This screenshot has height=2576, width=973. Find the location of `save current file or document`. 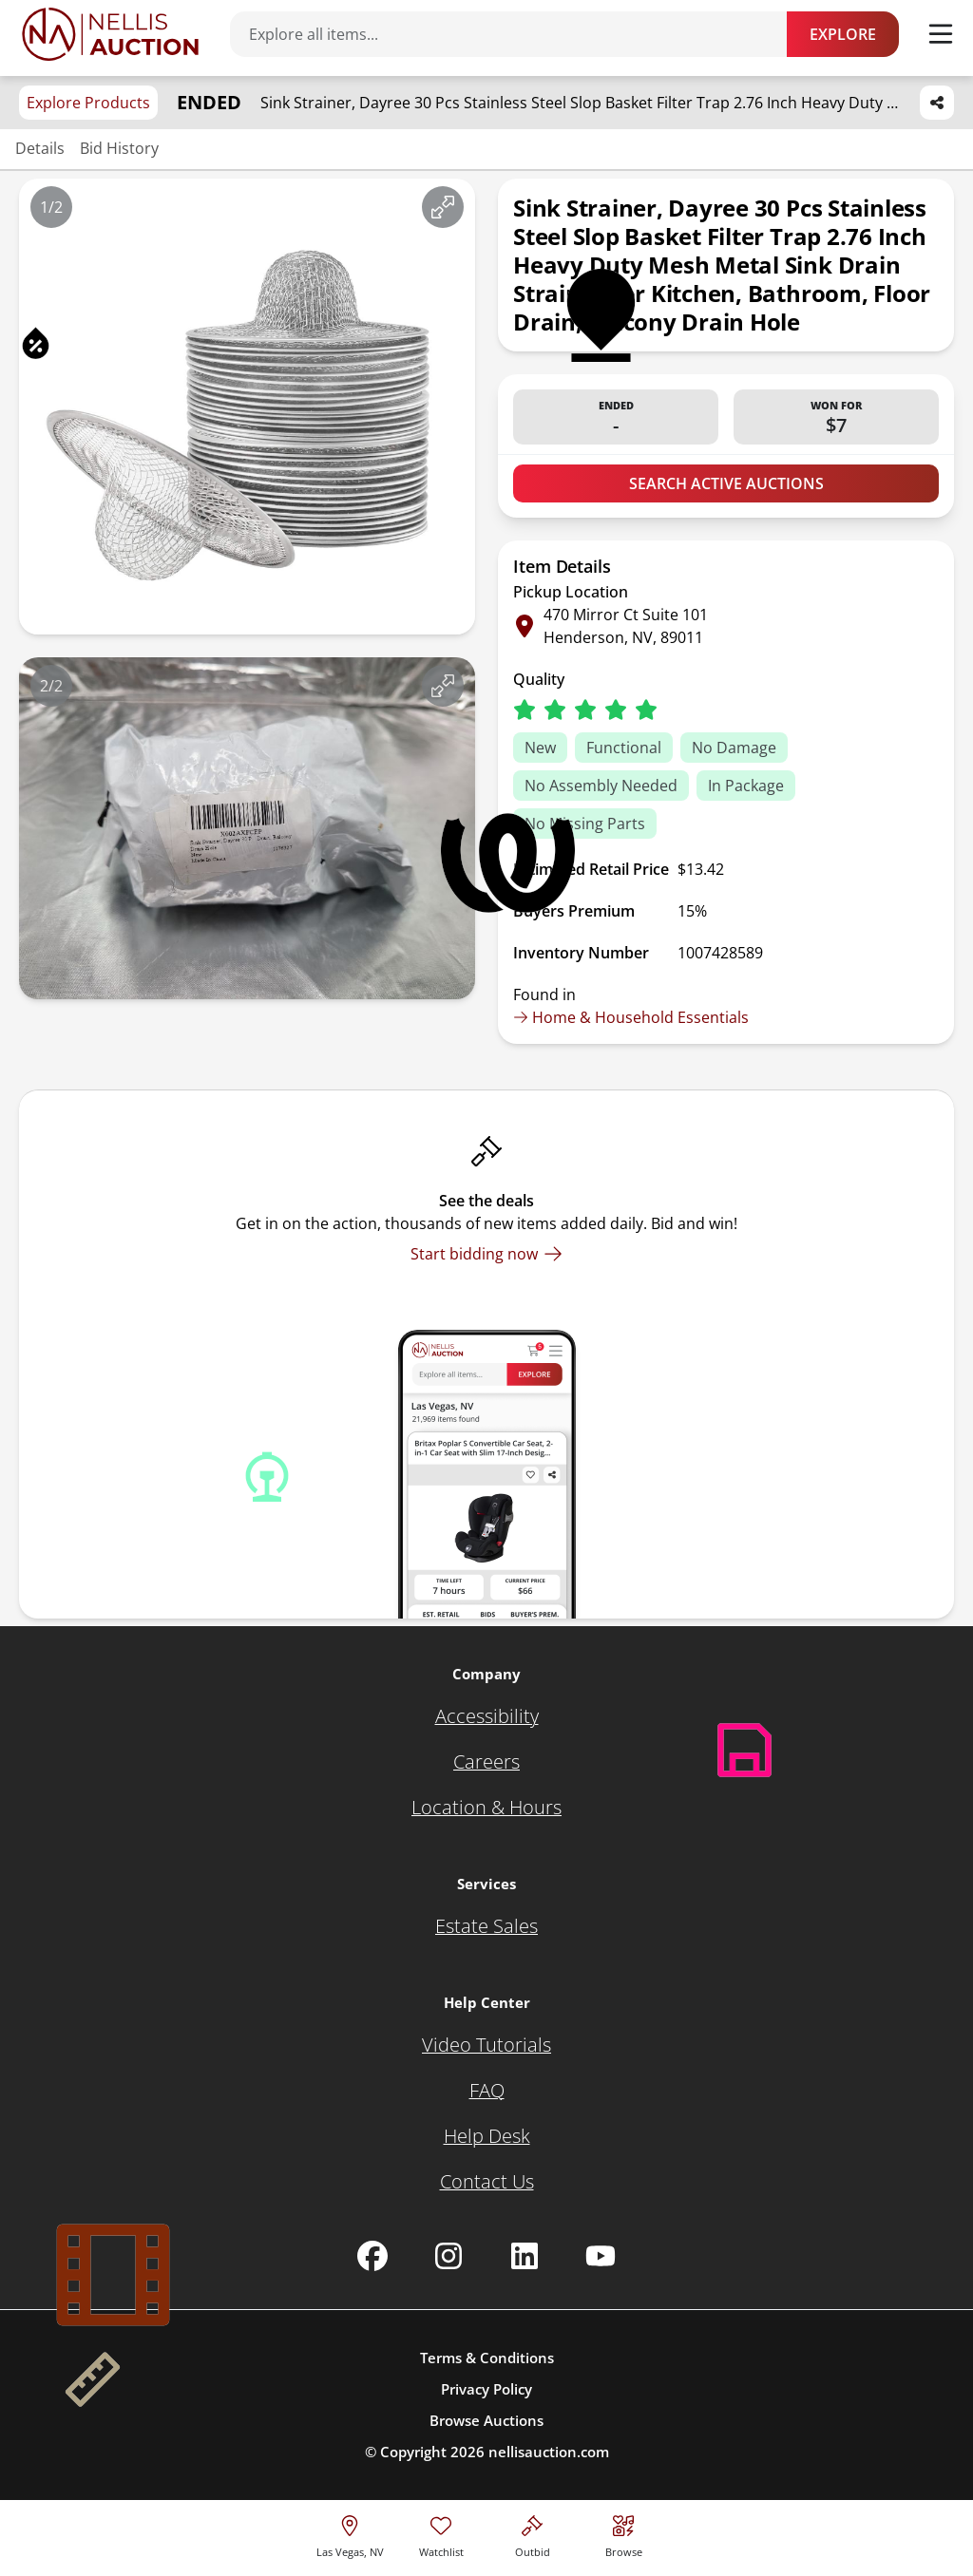

save current file or document is located at coordinates (744, 1750).